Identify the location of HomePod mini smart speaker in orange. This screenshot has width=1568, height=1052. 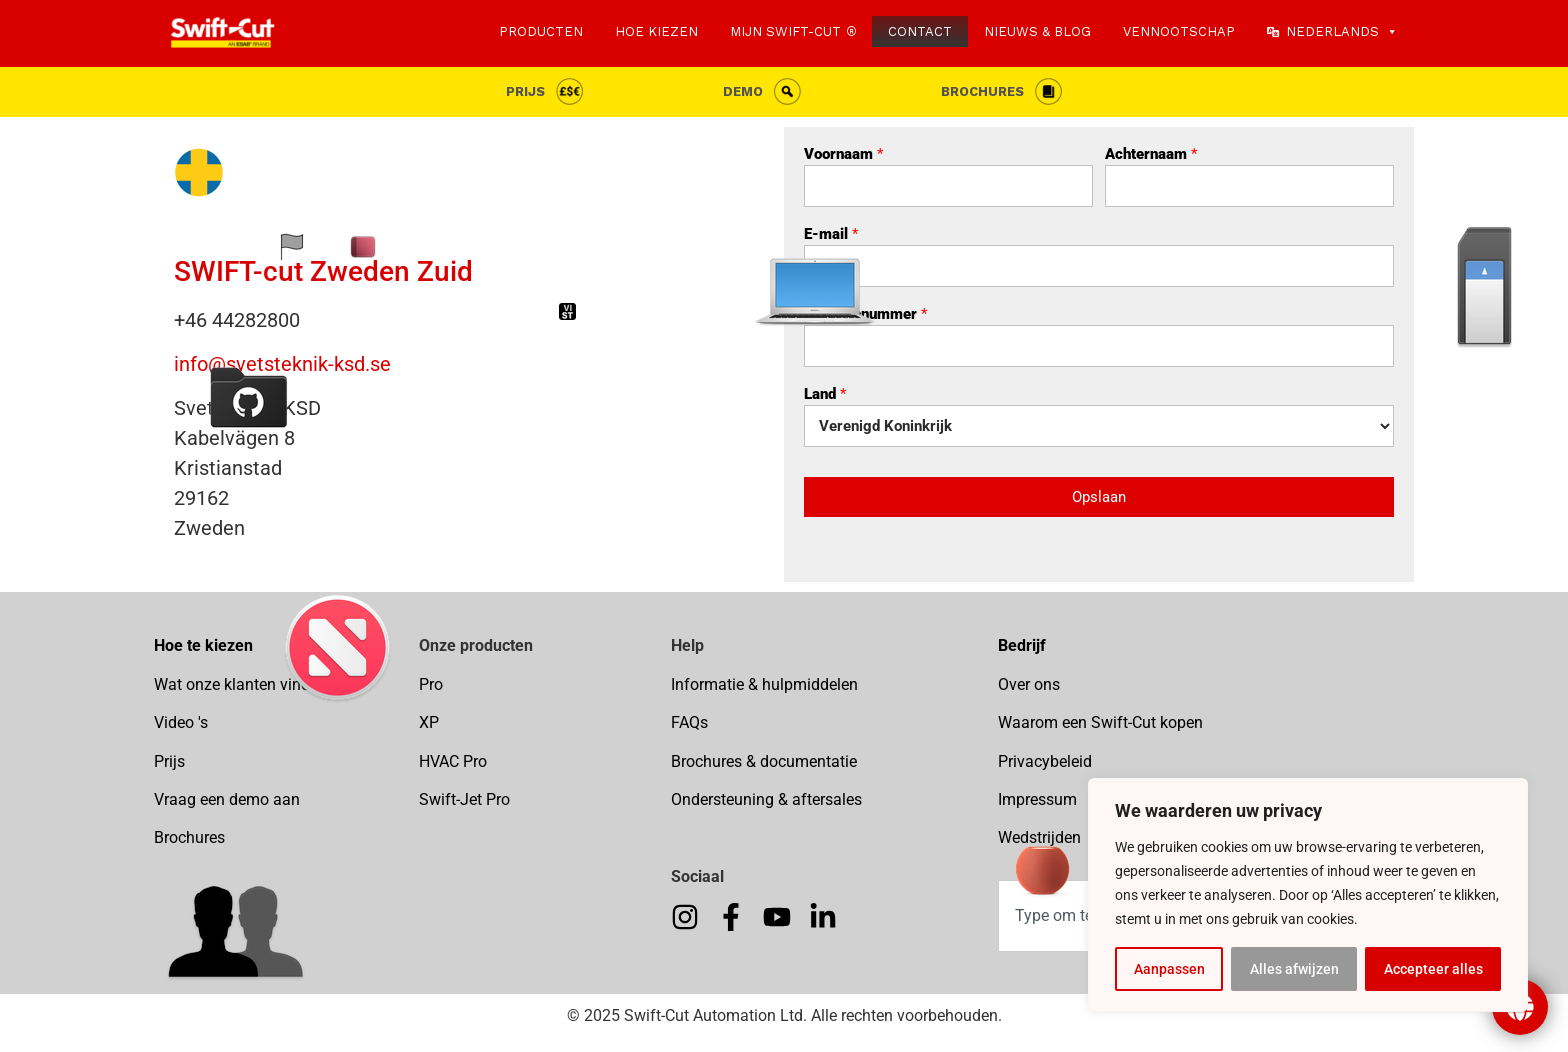
(1042, 875).